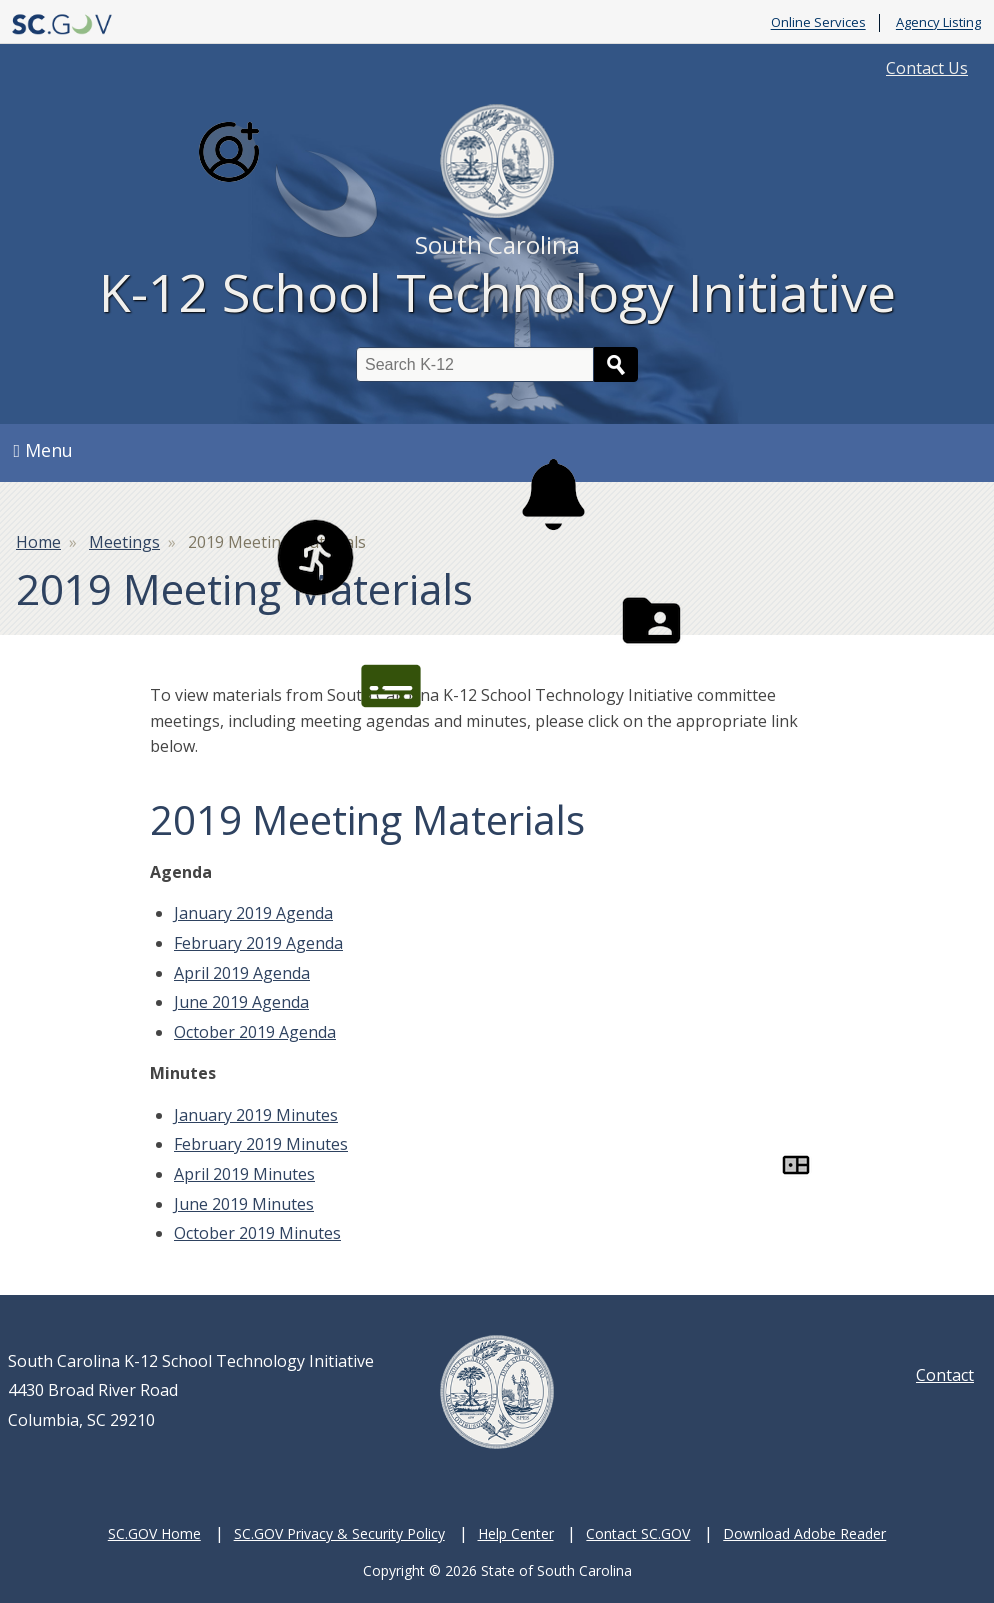 The image size is (994, 1603). Describe the element at coordinates (553, 494) in the screenshot. I see `view notifications` at that location.